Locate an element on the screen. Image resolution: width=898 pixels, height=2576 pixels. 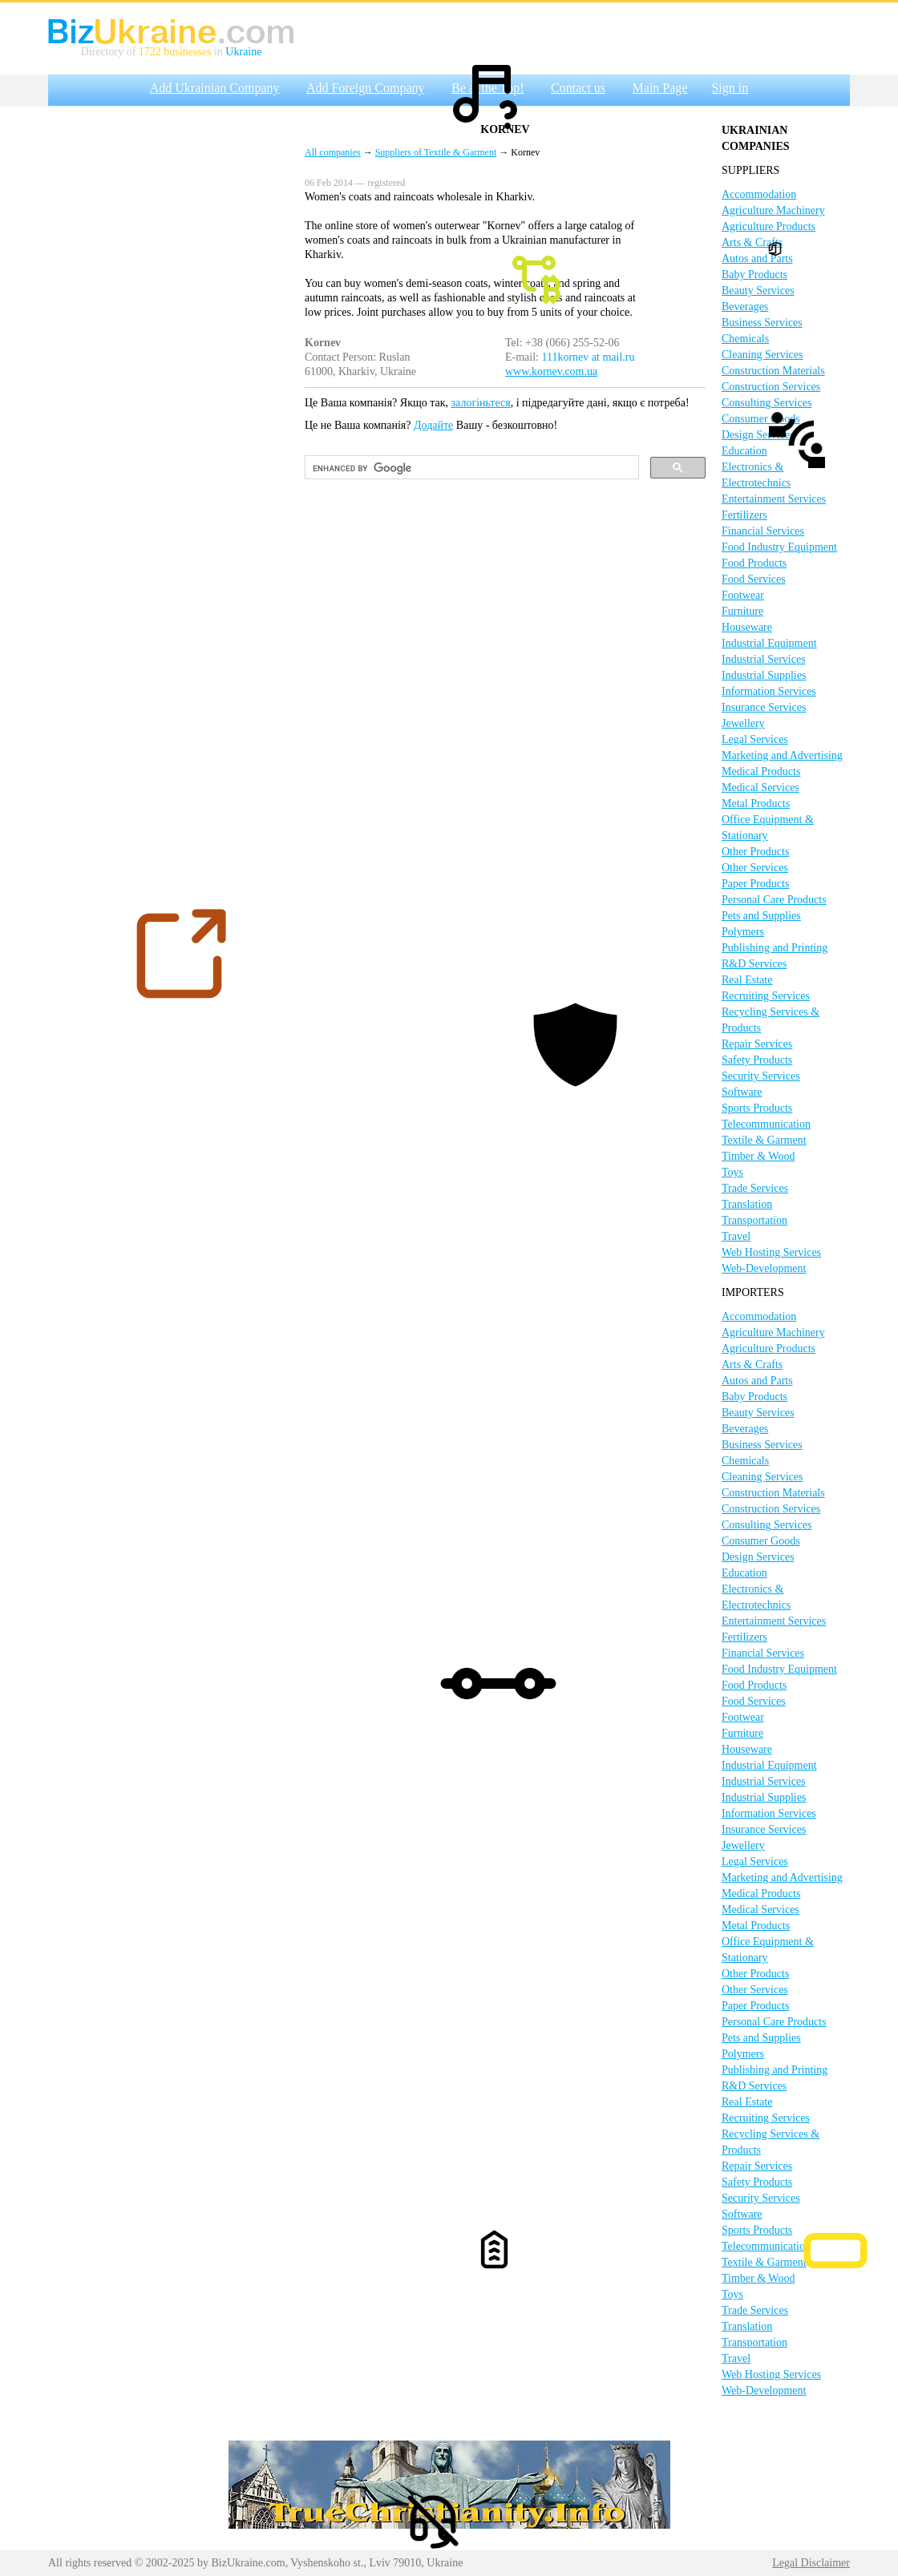
open in a new window is located at coordinates (179, 955).